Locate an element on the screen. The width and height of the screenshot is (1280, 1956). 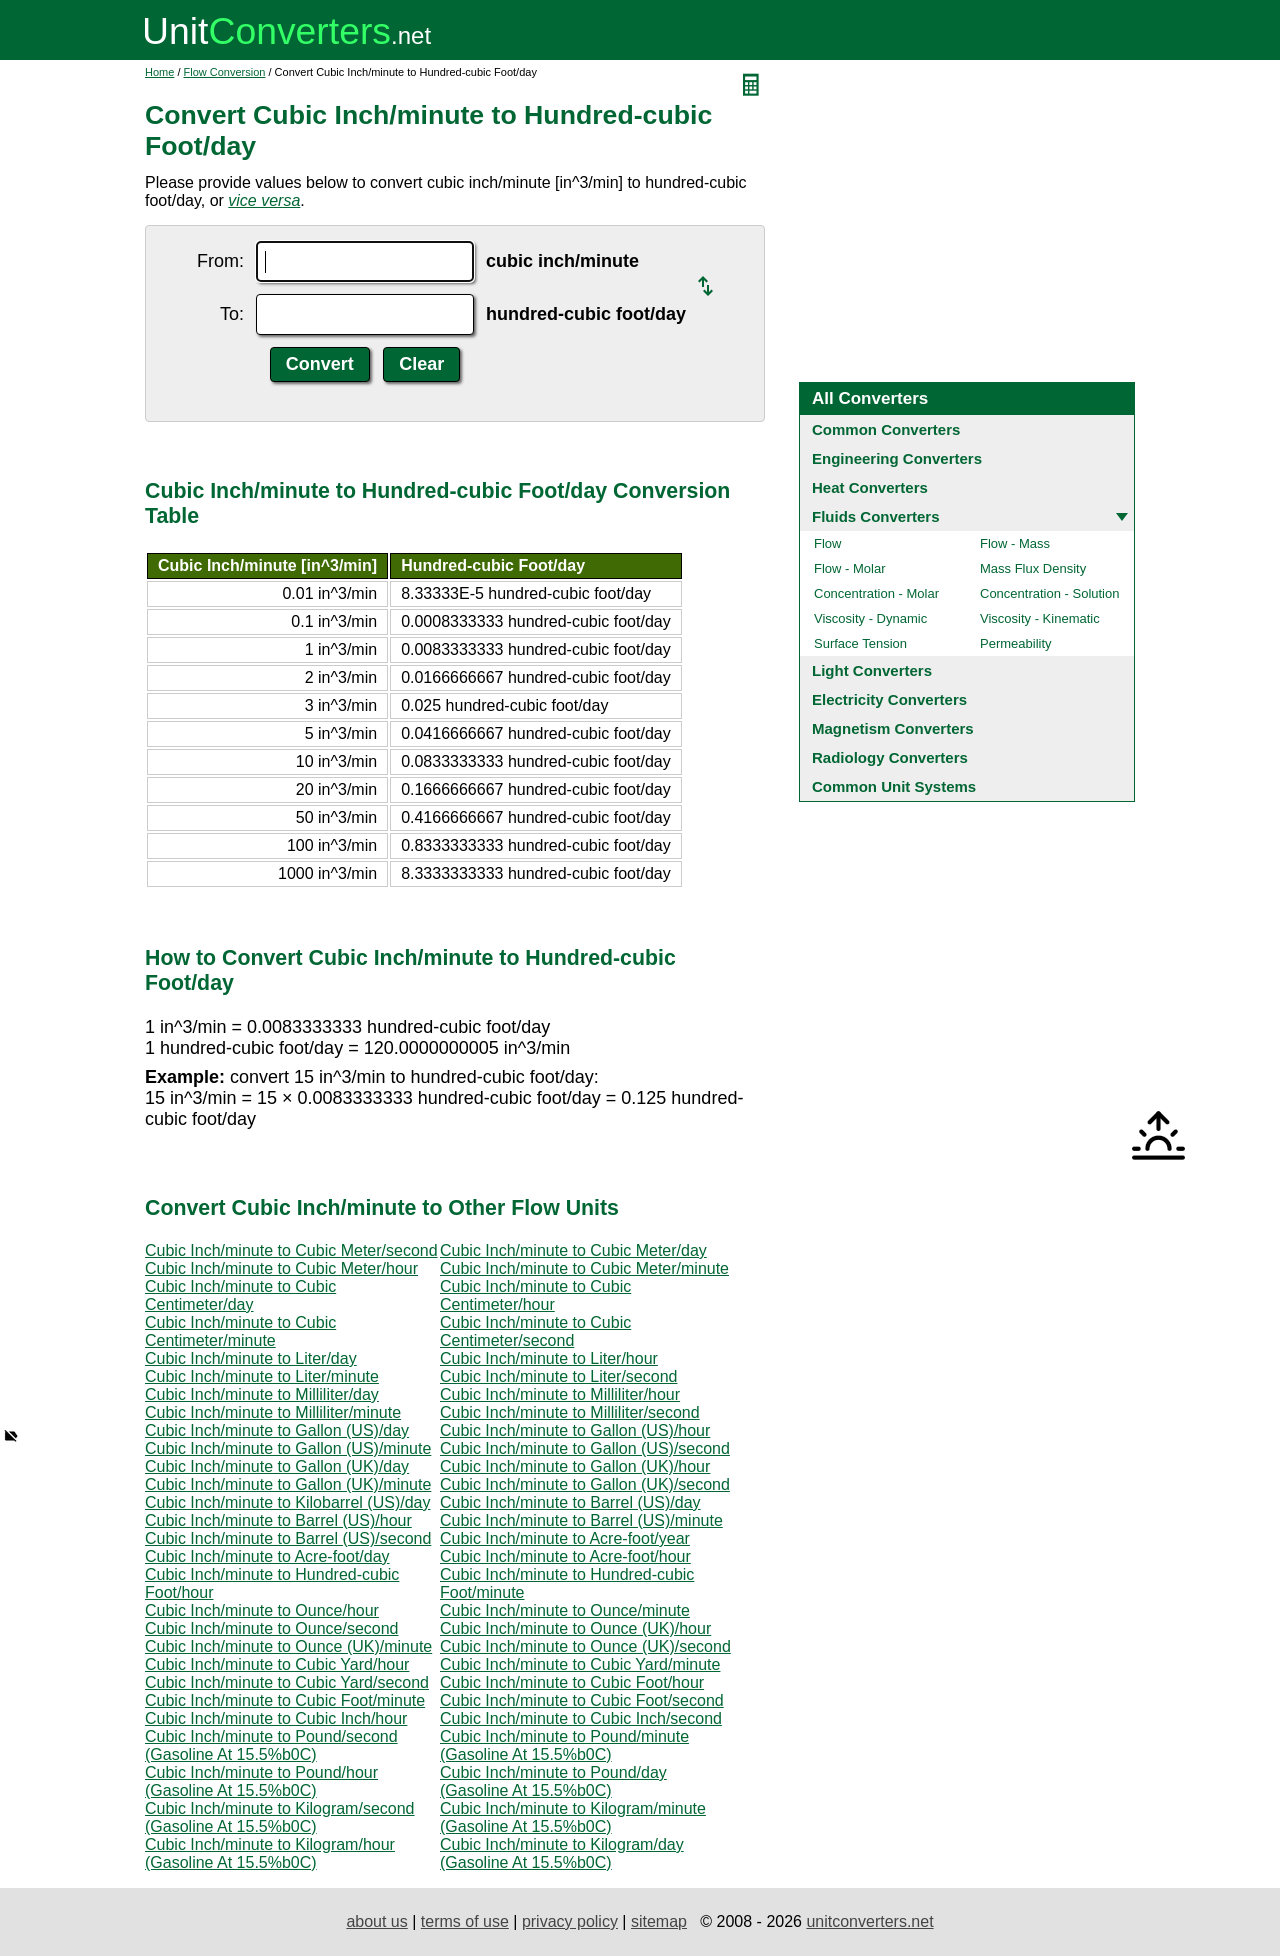
indicates sunrise or morning time is located at coordinates (1158, 1135).